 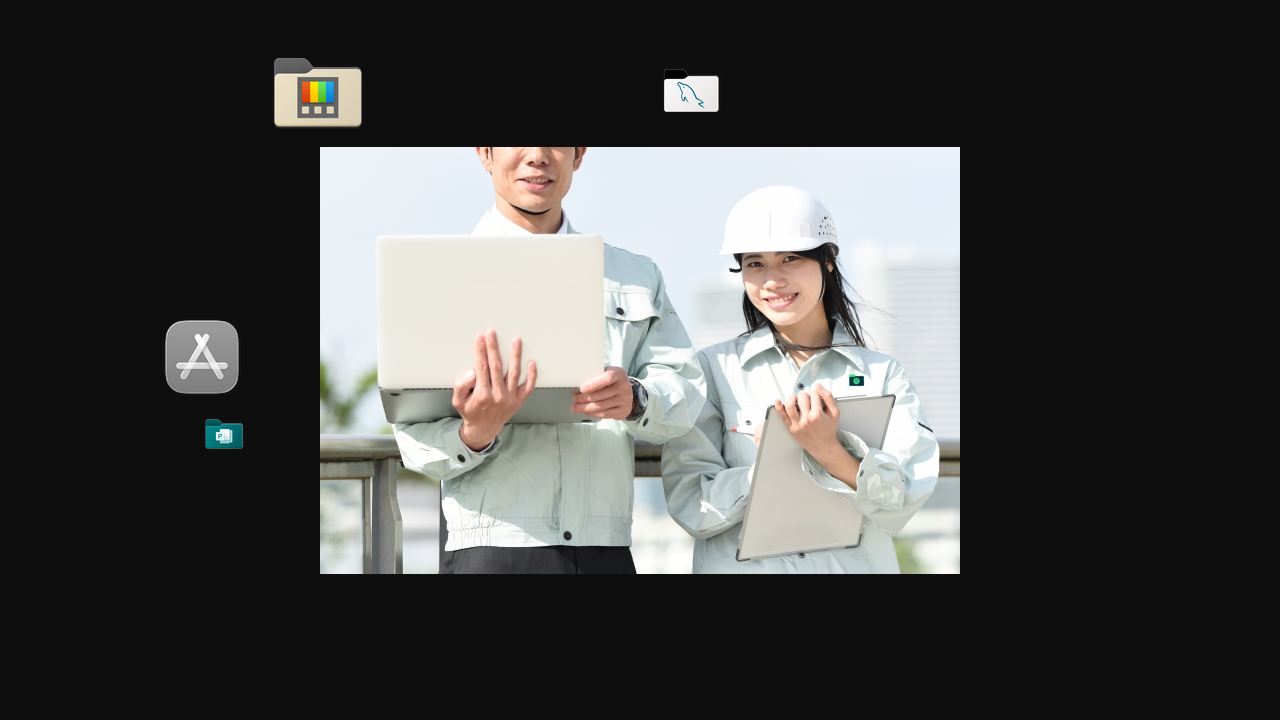 I want to click on open the App Store to browse and download apps, so click(x=202, y=357).